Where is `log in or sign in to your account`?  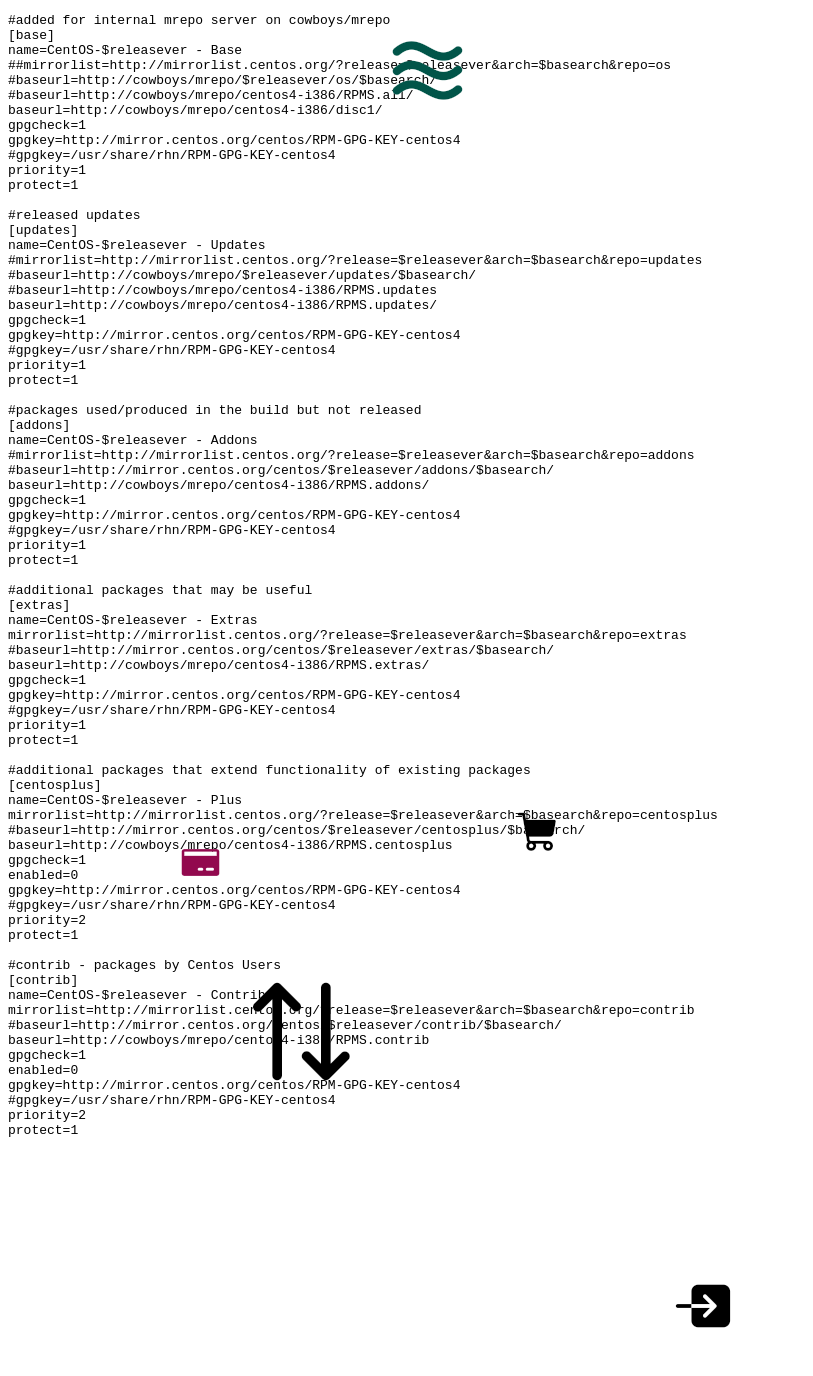
log in or sign in to your account is located at coordinates (703, 1306).